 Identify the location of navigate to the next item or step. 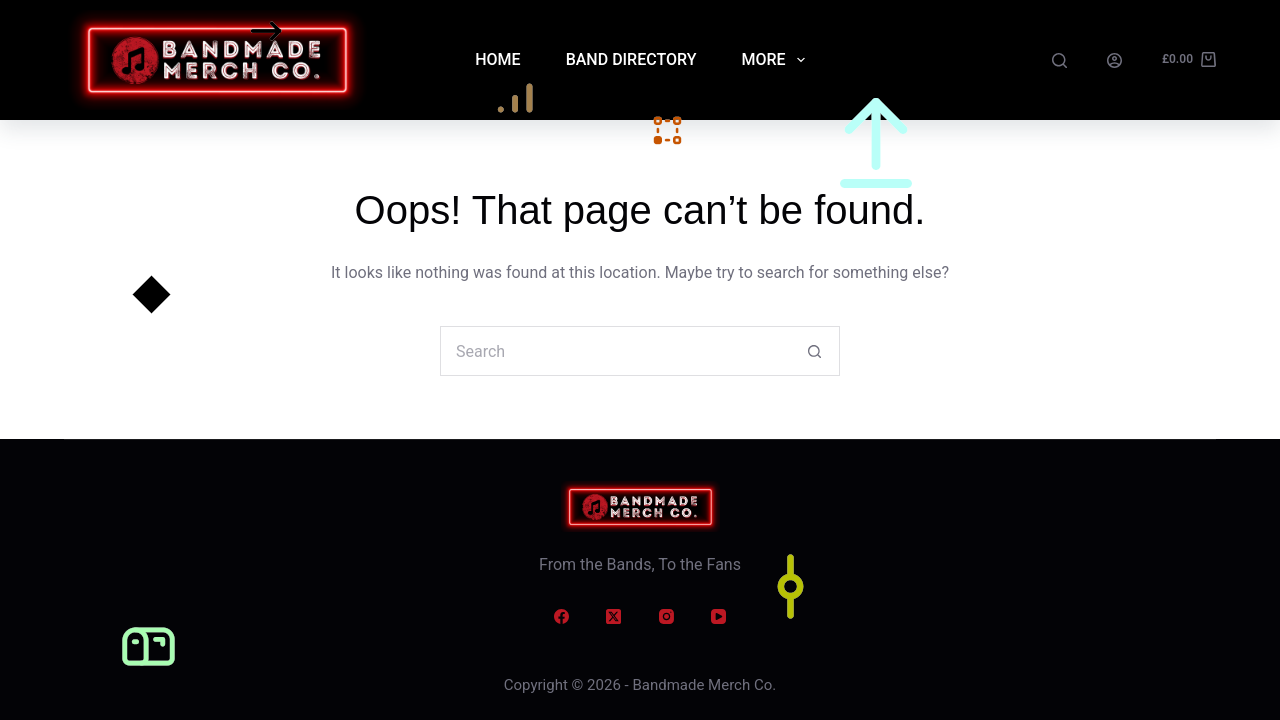
(266, 31).